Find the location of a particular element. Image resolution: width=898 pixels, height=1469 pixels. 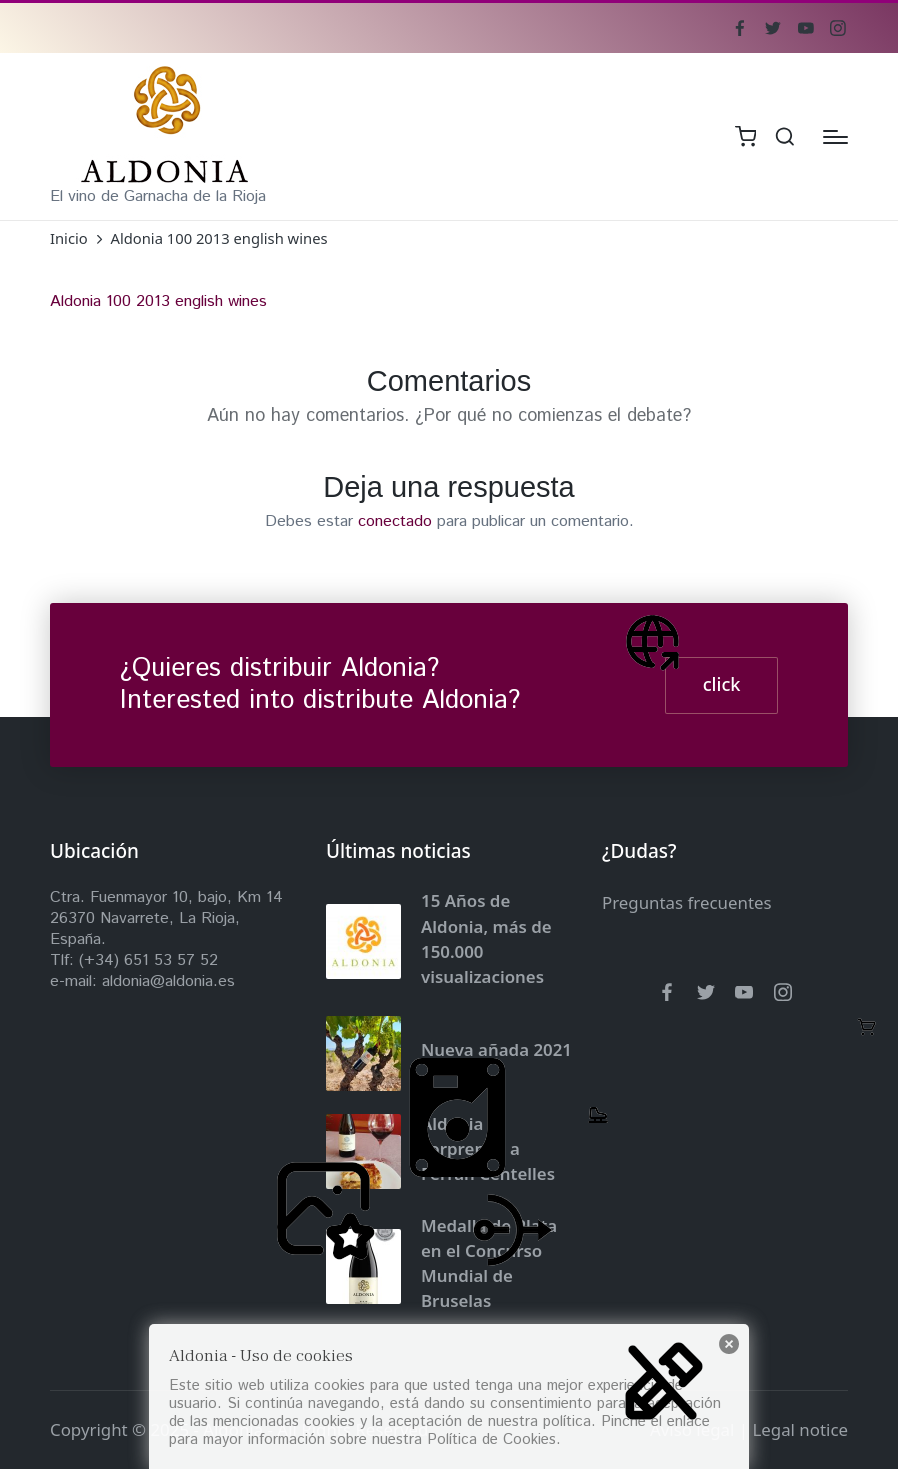

network address translation settings is located at coordinates (513, 1230).